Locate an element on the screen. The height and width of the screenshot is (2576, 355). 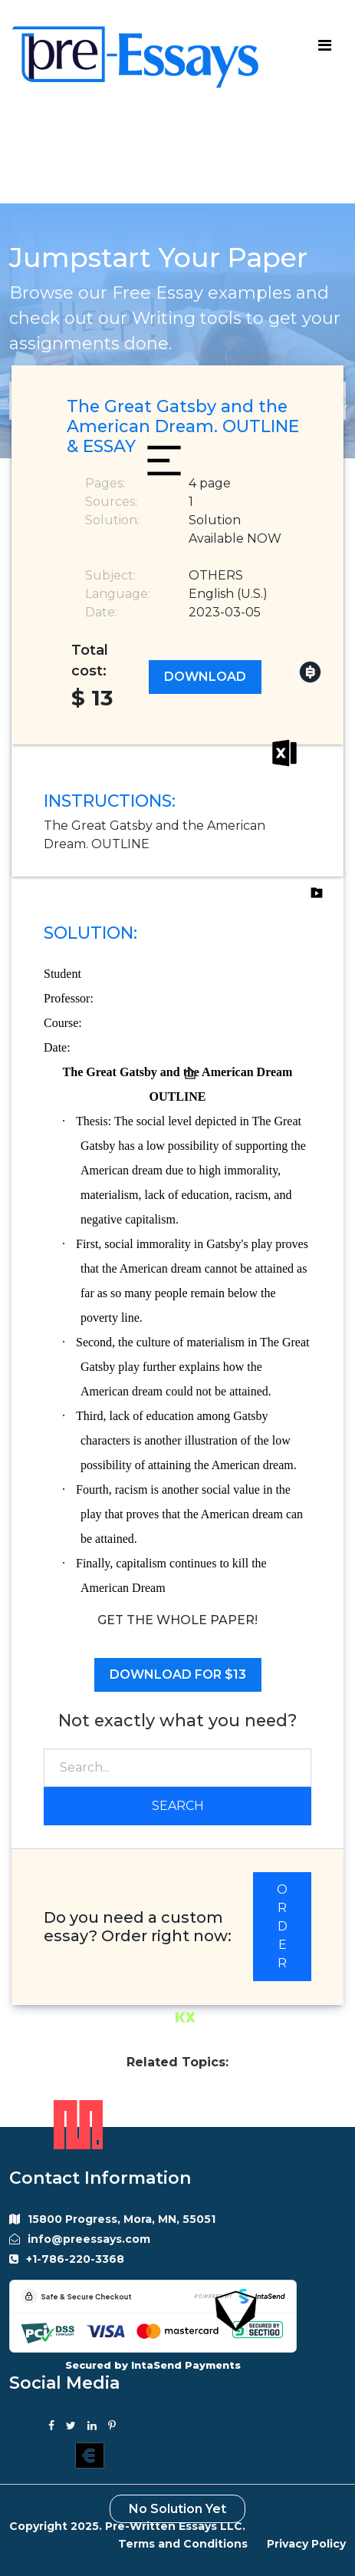
open video folder is located at coordinates (317, 893).